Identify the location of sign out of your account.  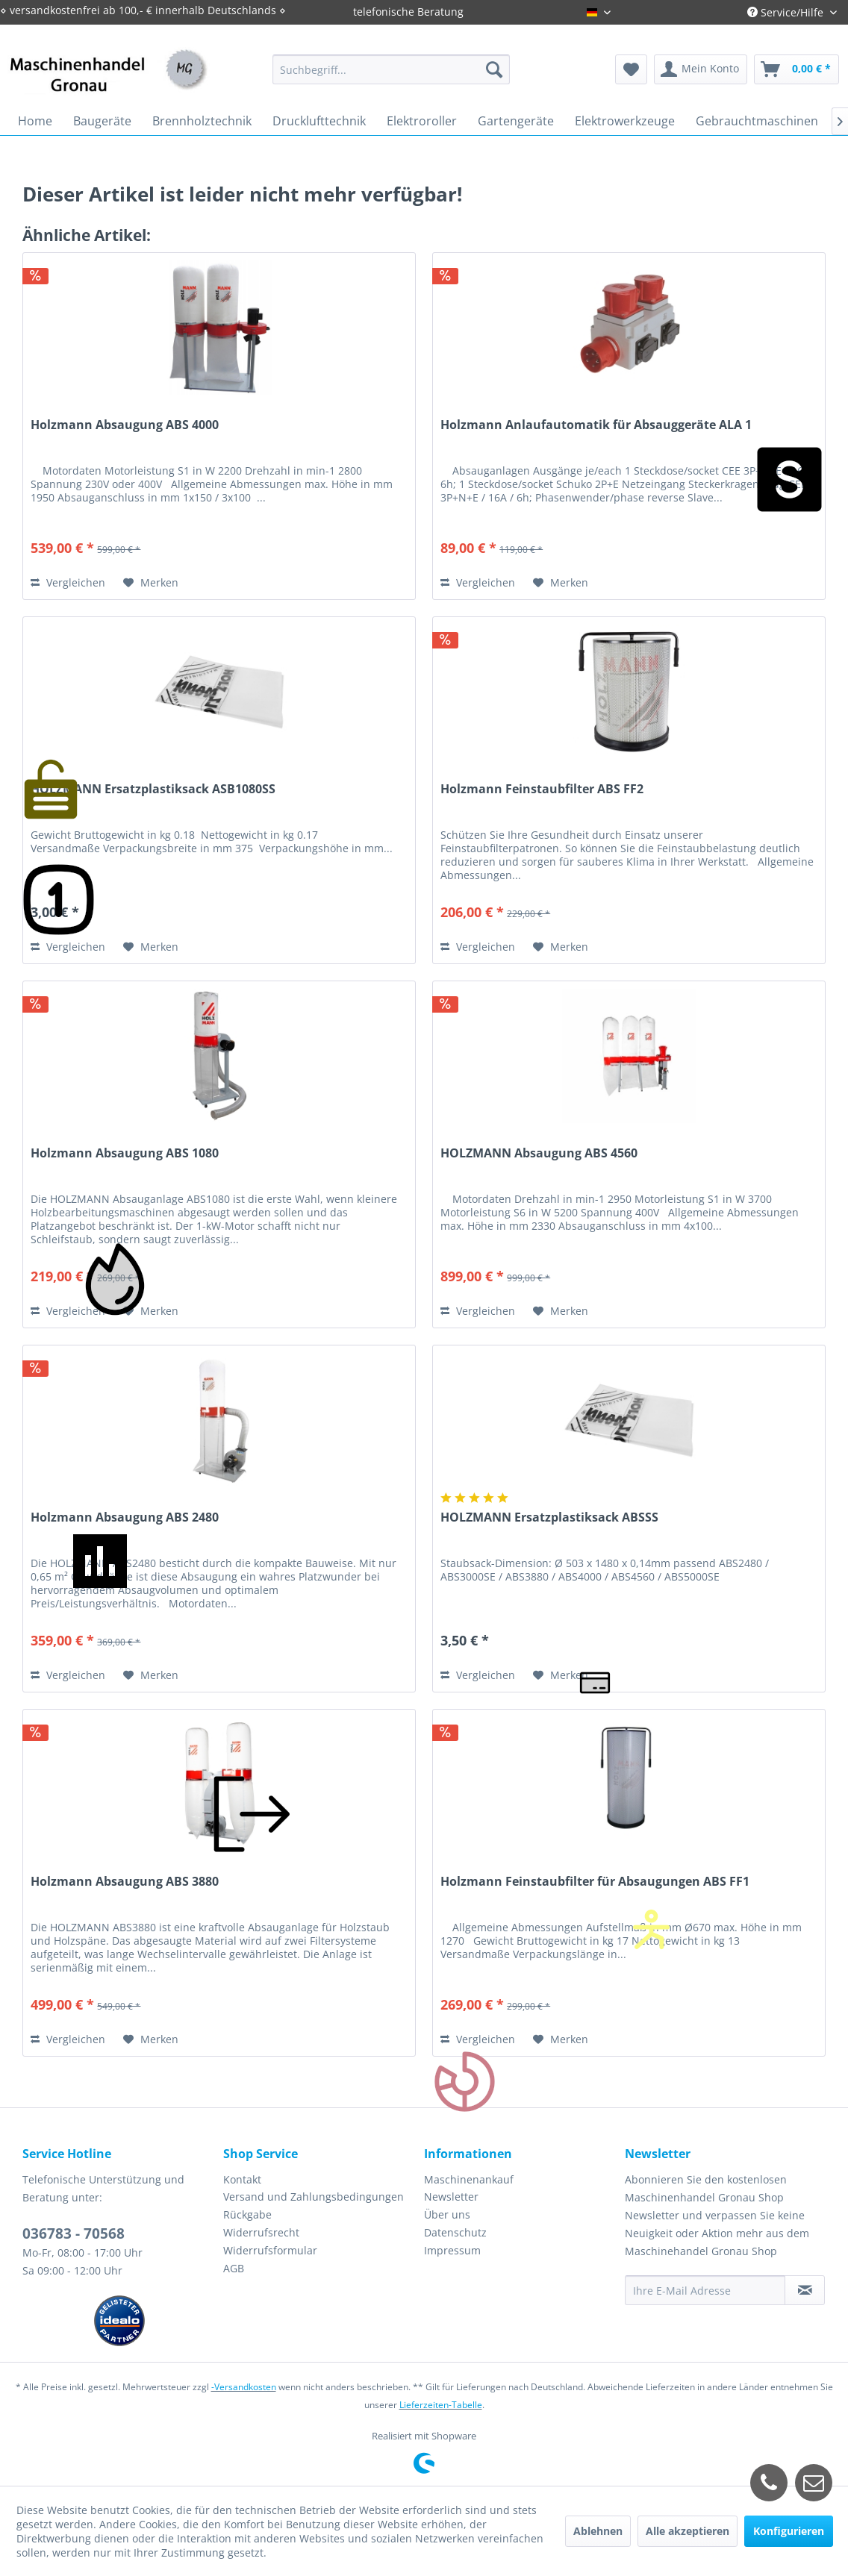
(249, 1814).